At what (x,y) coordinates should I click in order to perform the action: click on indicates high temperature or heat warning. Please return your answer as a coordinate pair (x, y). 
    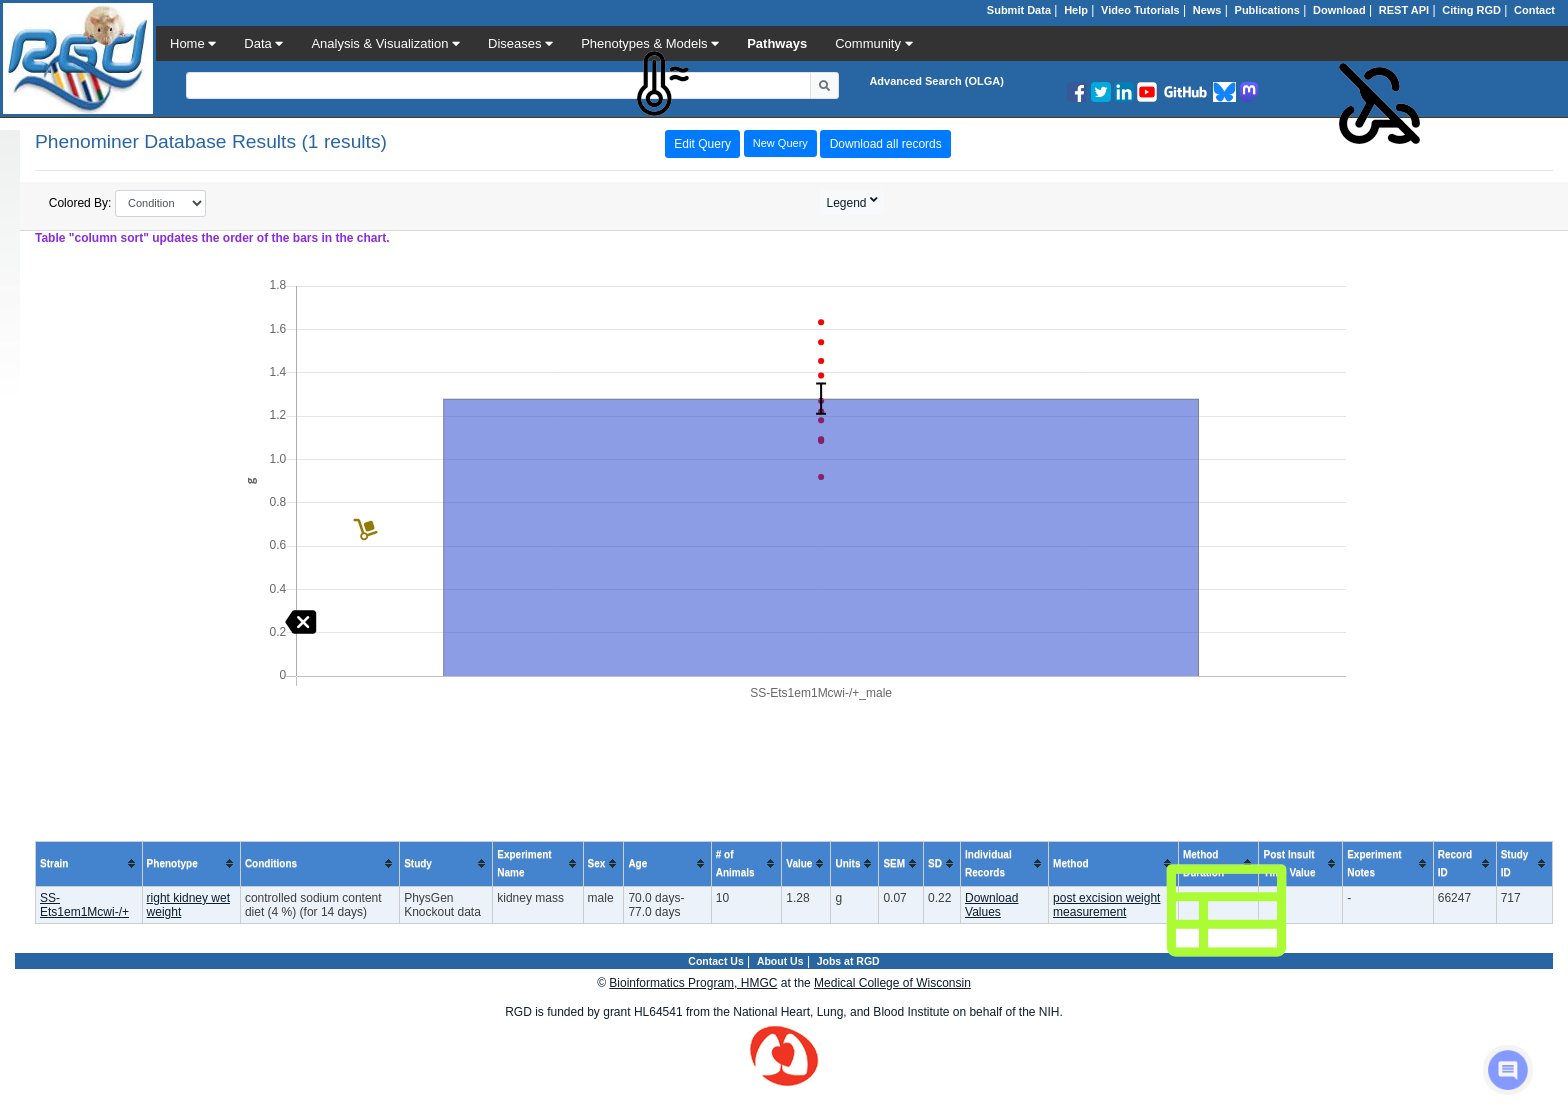
    Looking at the image, I should click on (656, 83).